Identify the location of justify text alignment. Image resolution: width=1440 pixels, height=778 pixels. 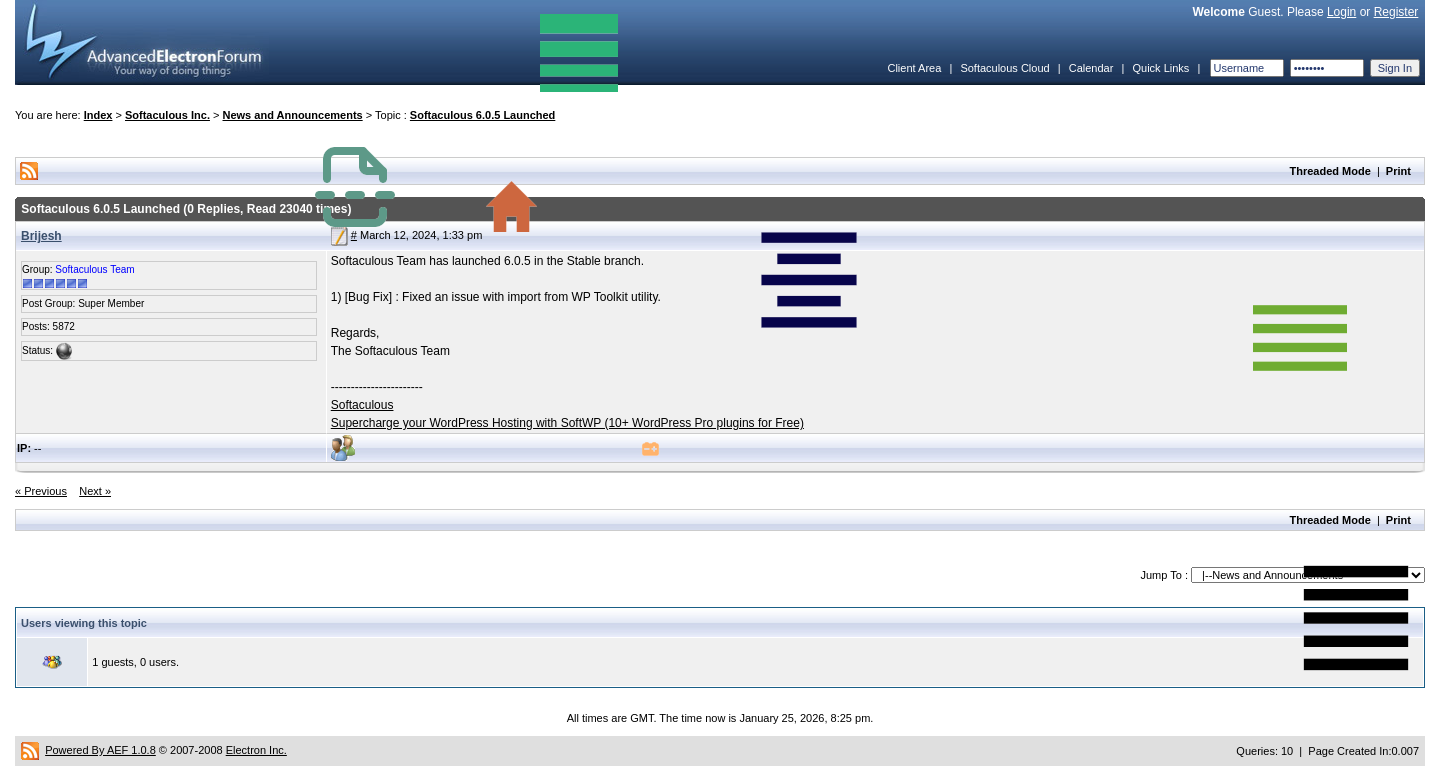
(1356, 618).